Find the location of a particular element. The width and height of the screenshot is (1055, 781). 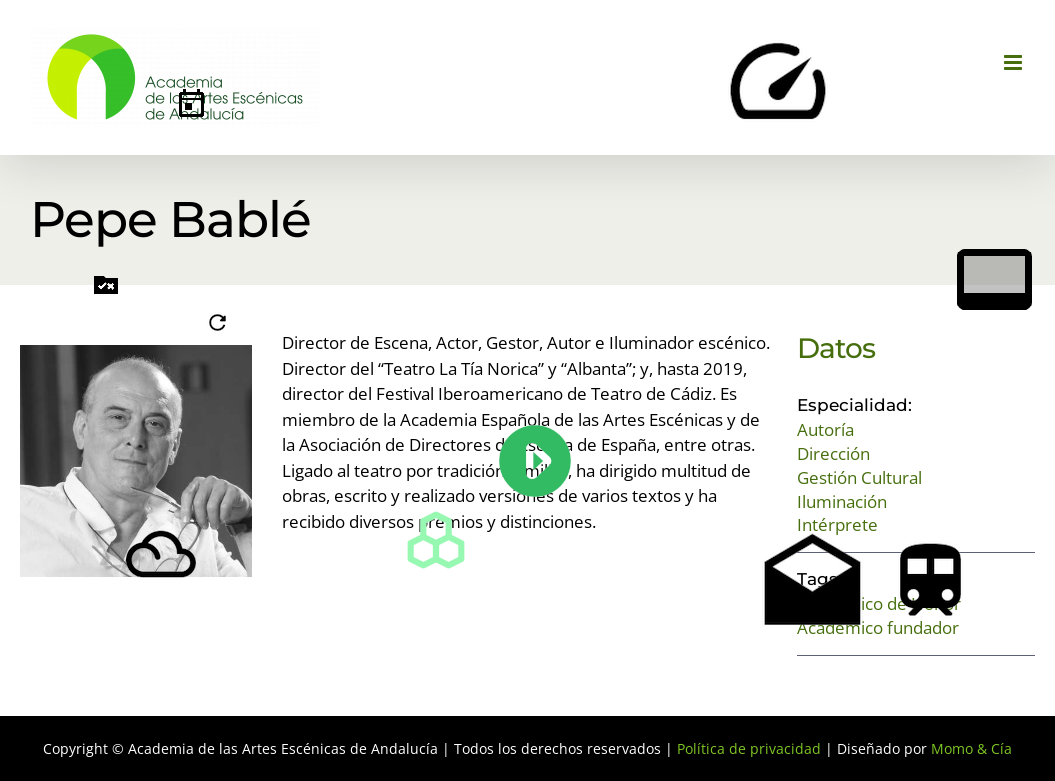

view modular components or building blocks is located at coordinates (436, 540).